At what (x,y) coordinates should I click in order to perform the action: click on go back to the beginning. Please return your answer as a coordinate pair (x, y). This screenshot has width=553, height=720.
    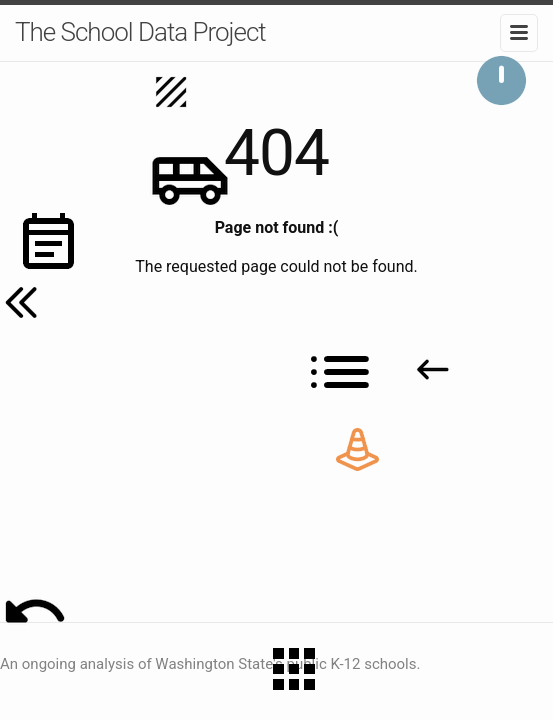
    Looking at the image, I should click on (22, 302).